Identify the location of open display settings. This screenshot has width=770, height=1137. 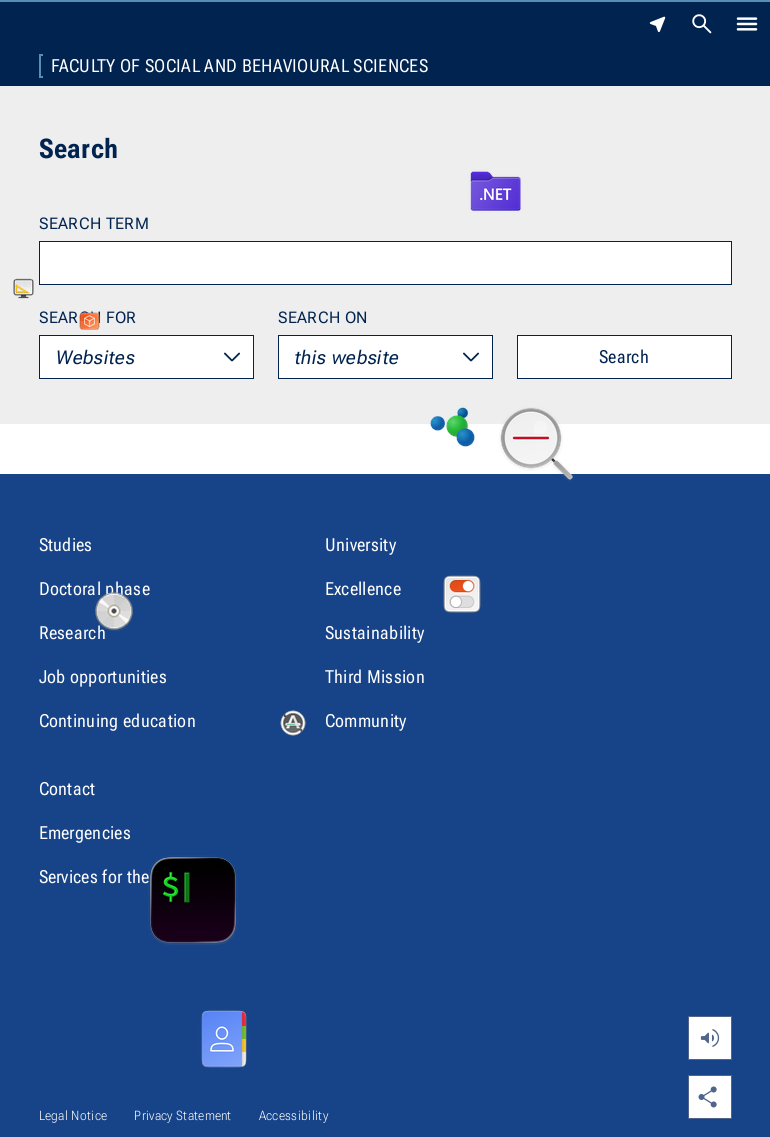
(23, 288).